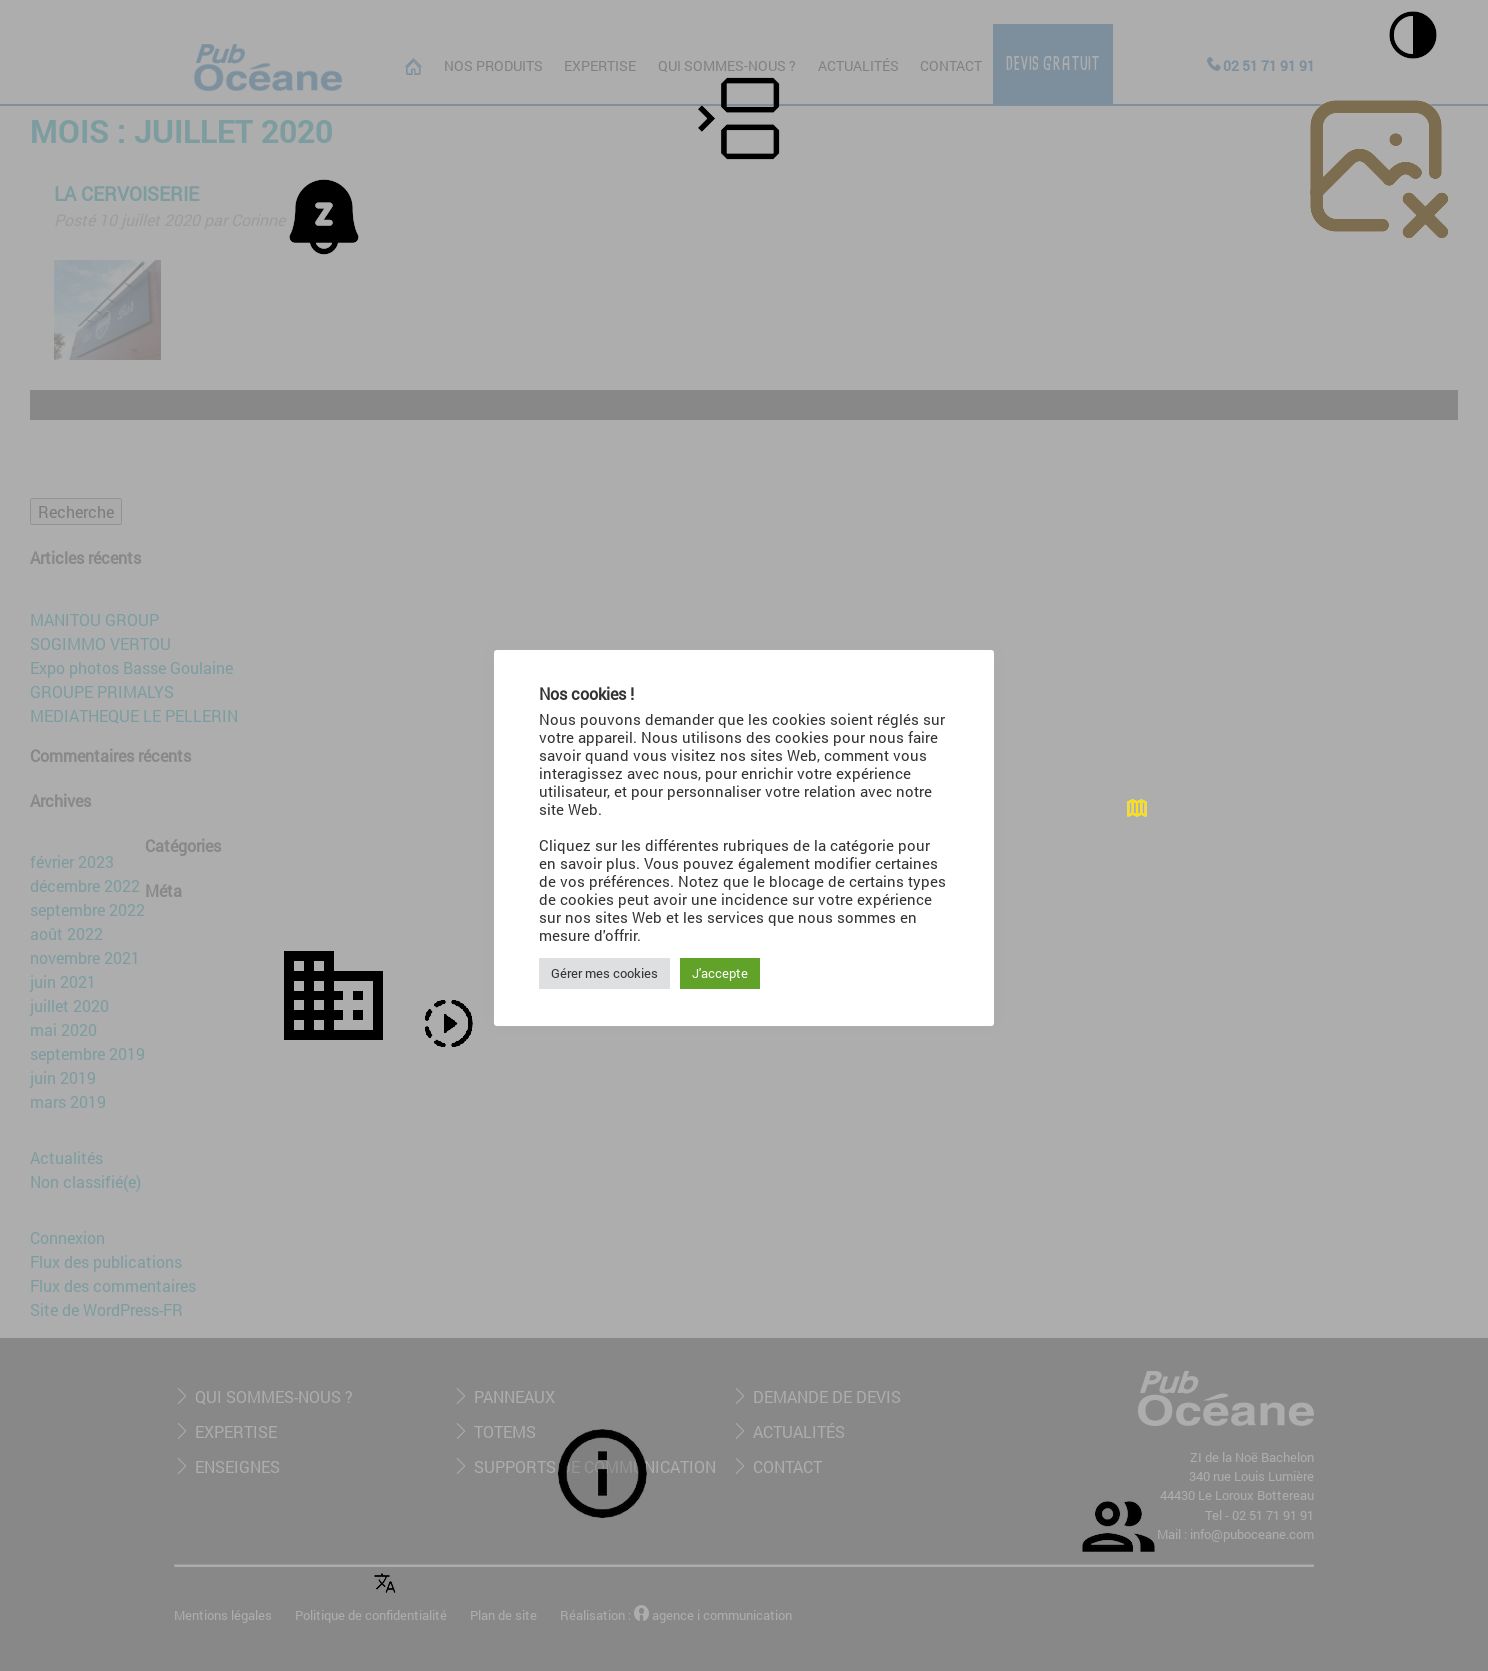 This screenshot has width=1488, height=1671. I want to click on mute notifications or enable do not disturb mode, so click(324, 217).